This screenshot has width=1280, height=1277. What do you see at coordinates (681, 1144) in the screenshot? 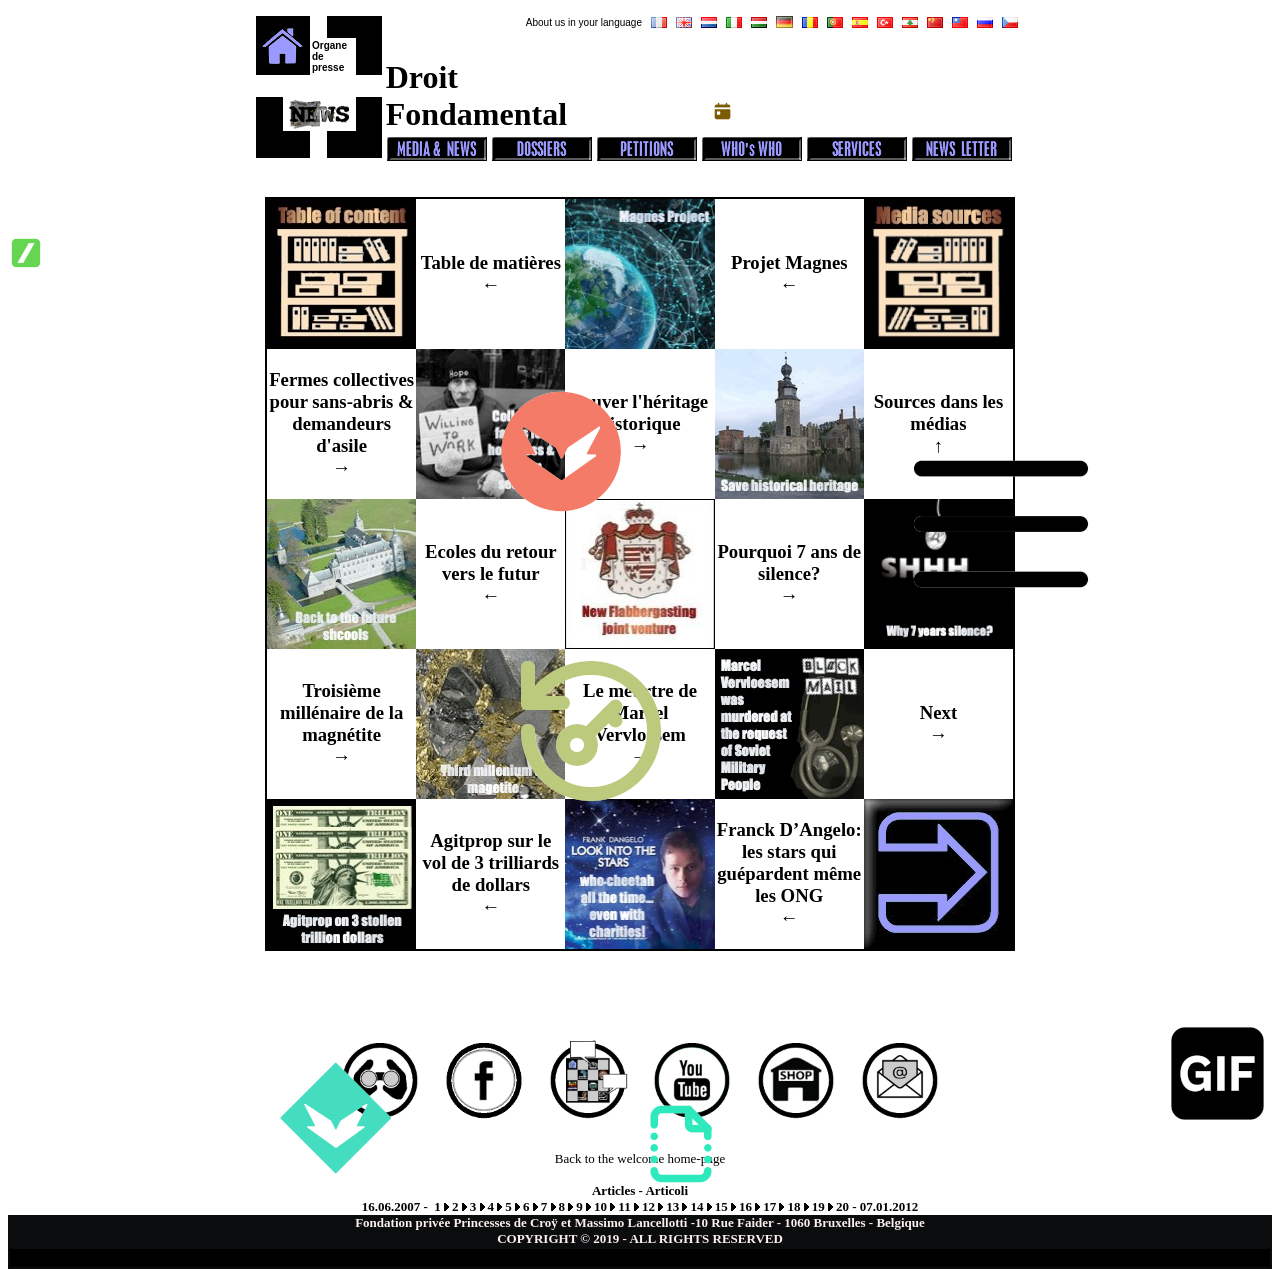
I see `indicates a corrupted or damaged file` at bounding box center [681, 1144].